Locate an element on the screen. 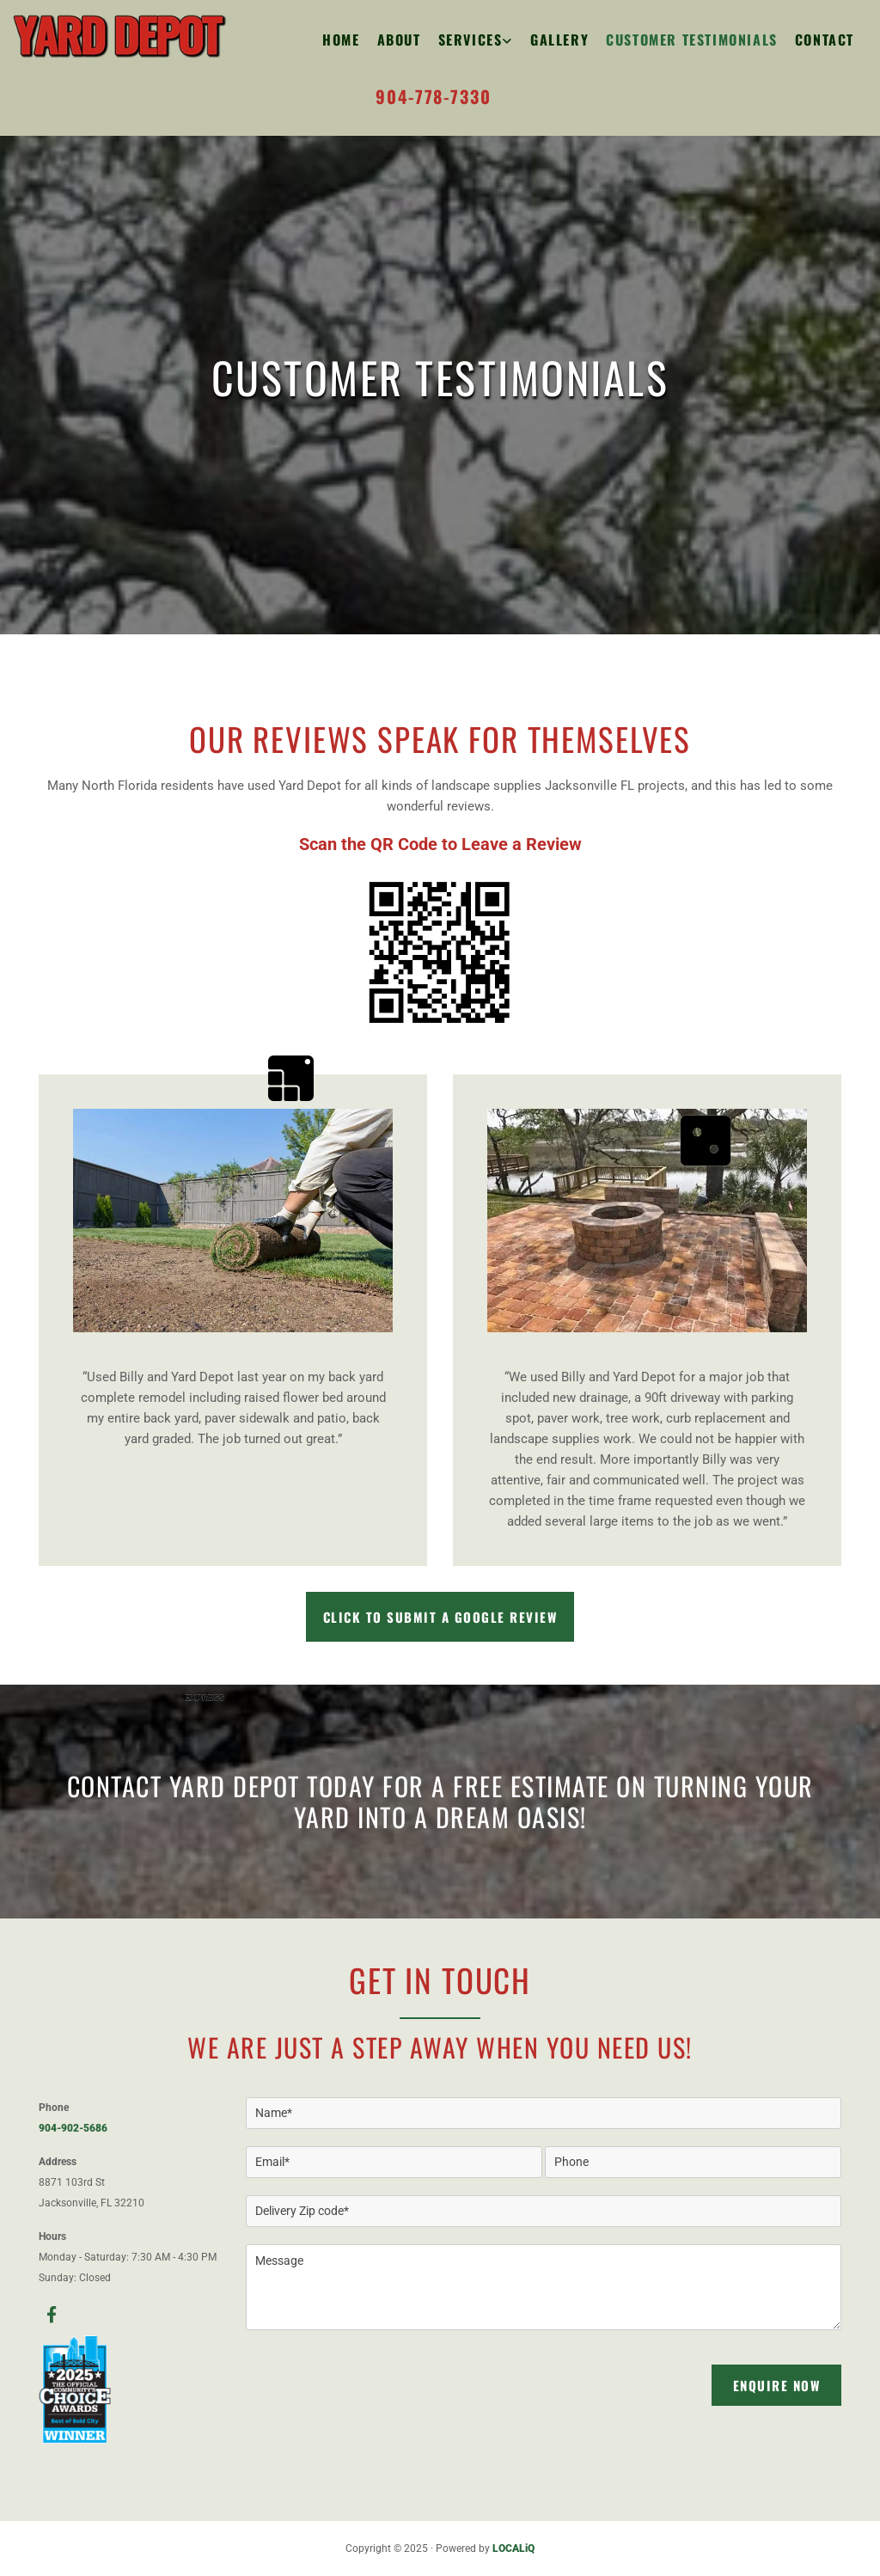  roll the dice or randomize selection is located at coordinates (706, 1141).